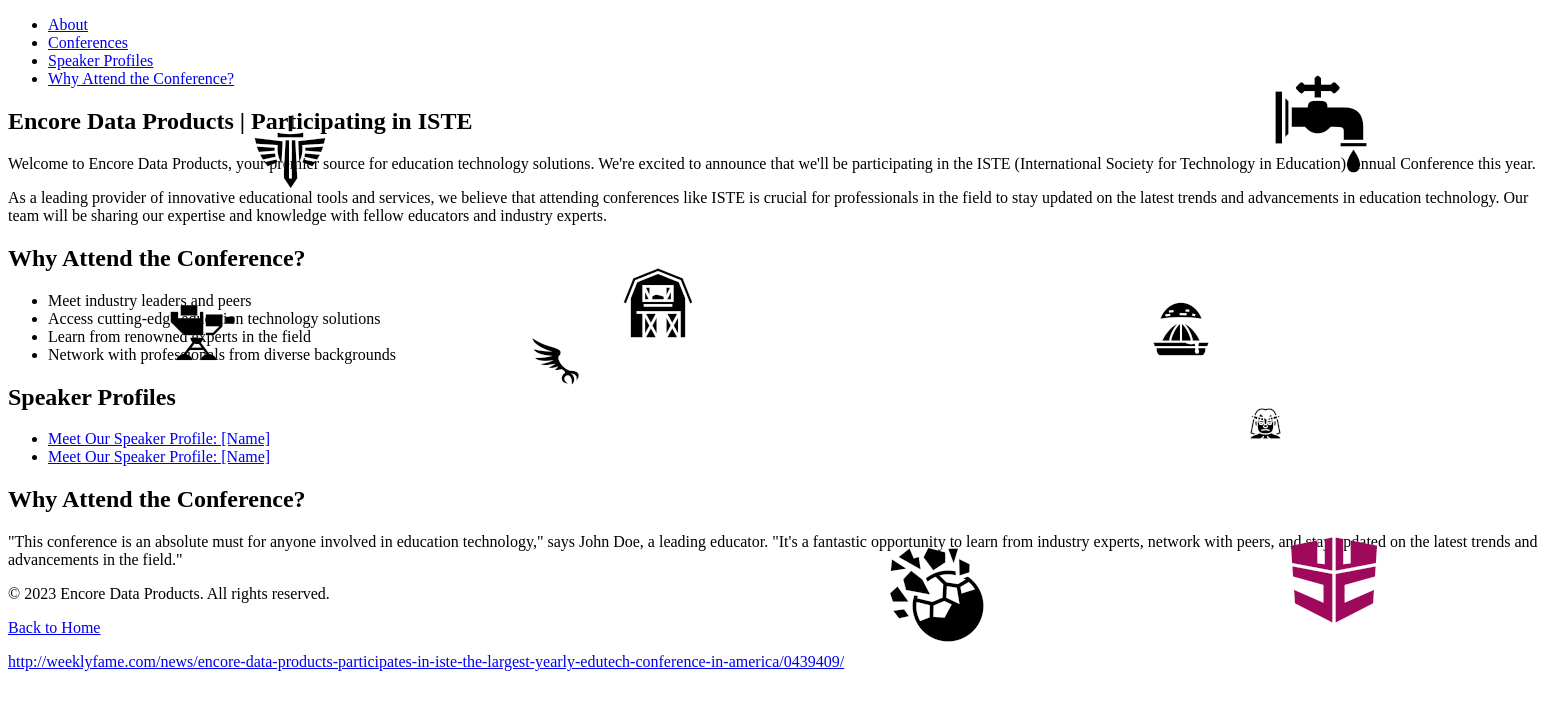 Image resolution: width=1568 pixels, height=720 pixels. I want to click on speed boost or agility power-up, so click(555, 361).